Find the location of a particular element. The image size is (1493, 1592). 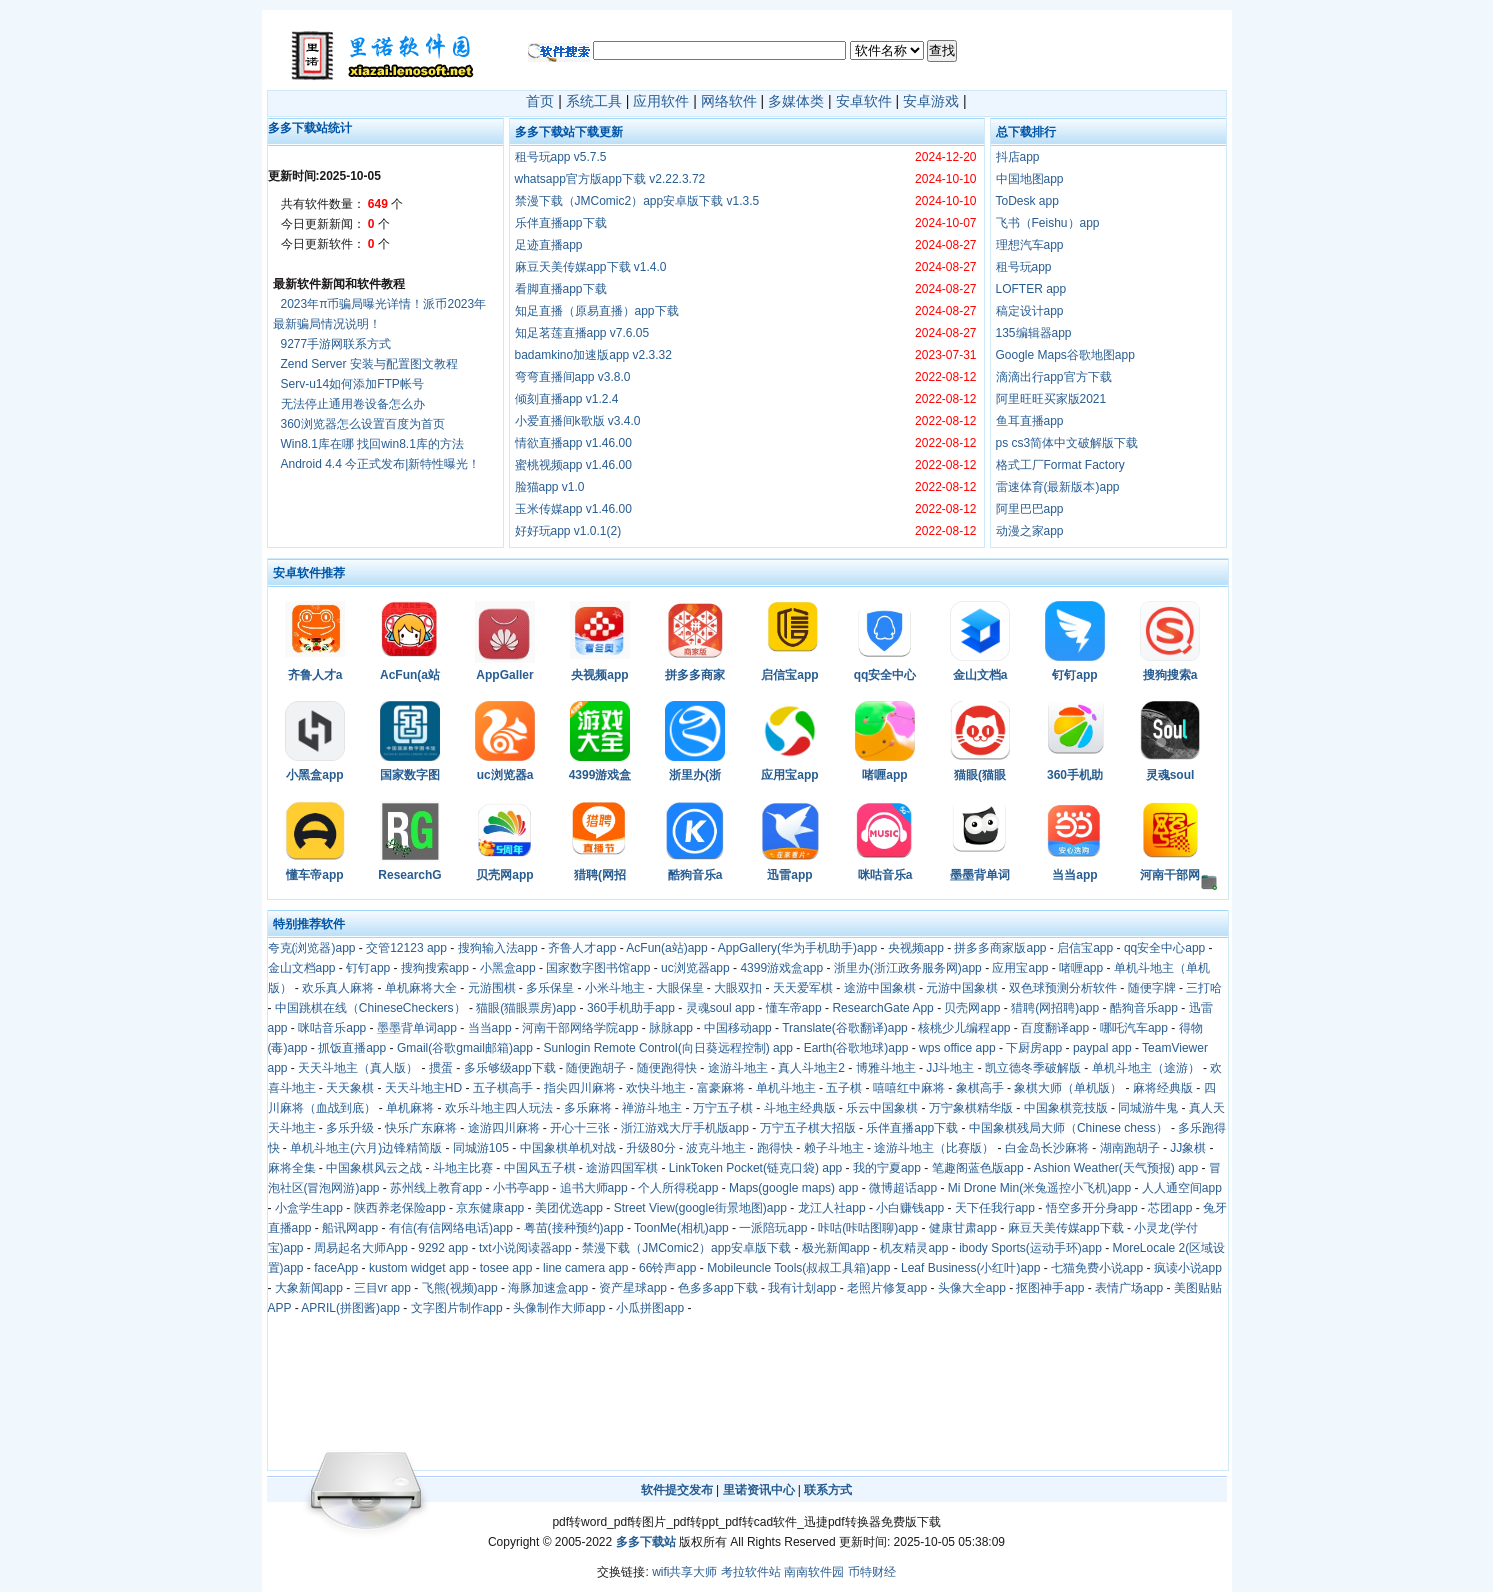

access optical disc drive settings is located at coordinates (366, 1486).